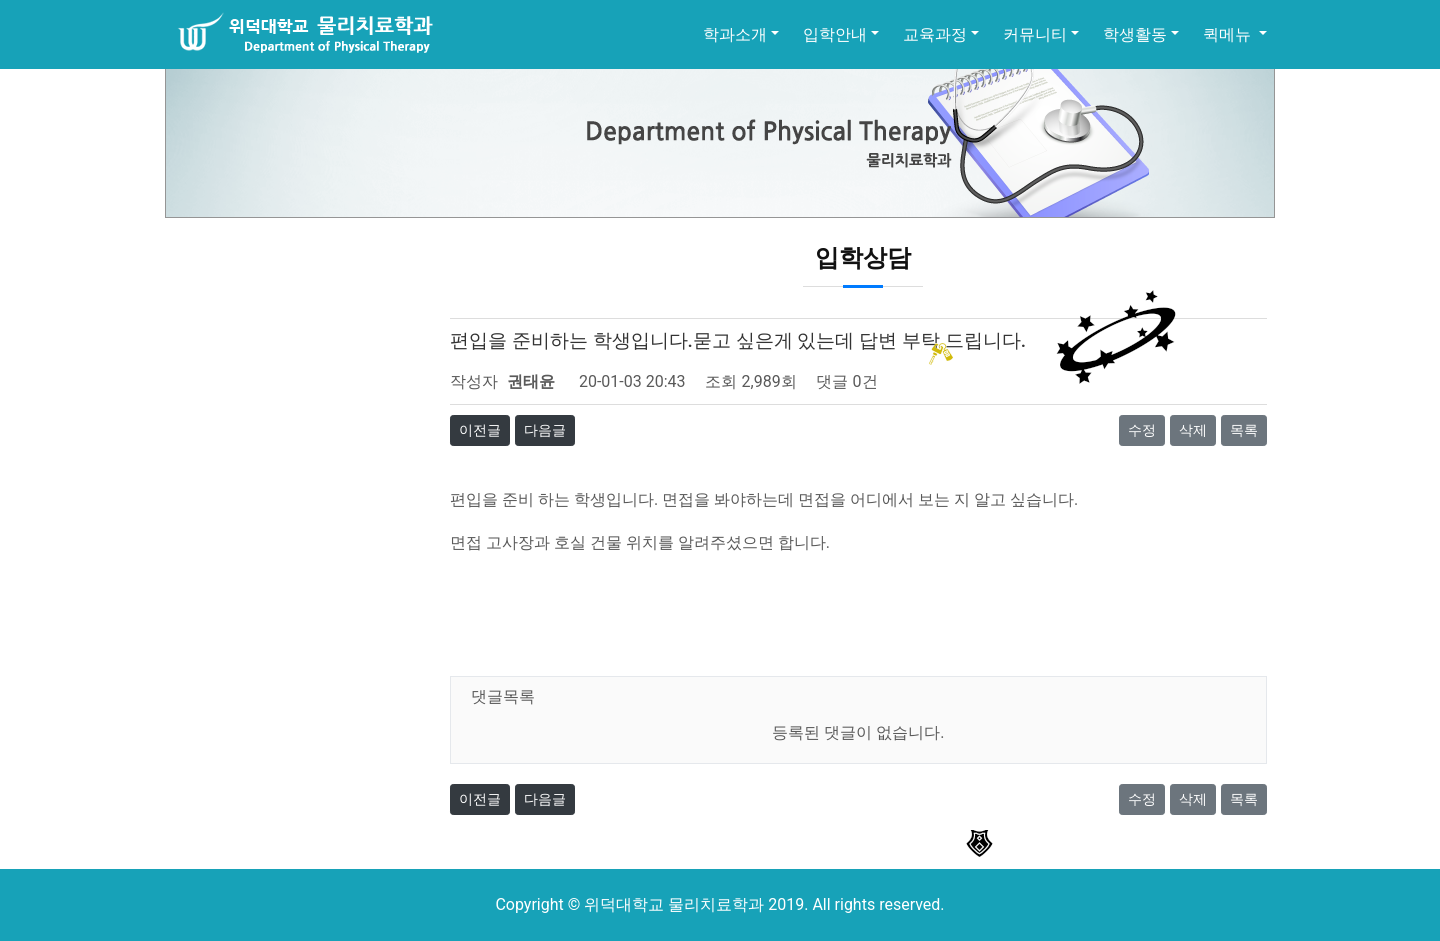  What do you see at coordinates (1116, 337) in the screenshot?
I see `indicates a dizzy or stunned status effect` at bounding box center [1116, 337].